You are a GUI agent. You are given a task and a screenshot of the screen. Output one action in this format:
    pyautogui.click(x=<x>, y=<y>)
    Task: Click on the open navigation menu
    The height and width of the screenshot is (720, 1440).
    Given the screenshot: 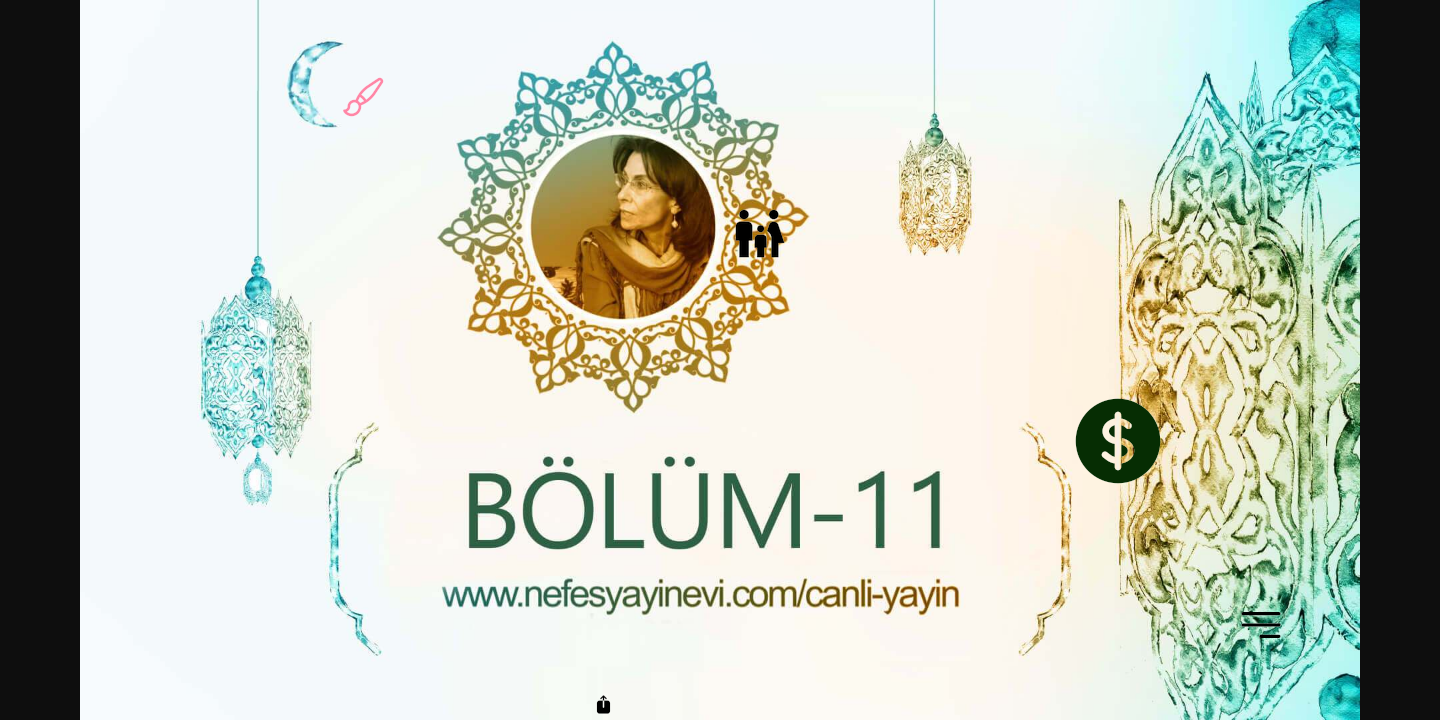 What is the action you would take?
    pyautogui.click(x=1261, y=625)
    